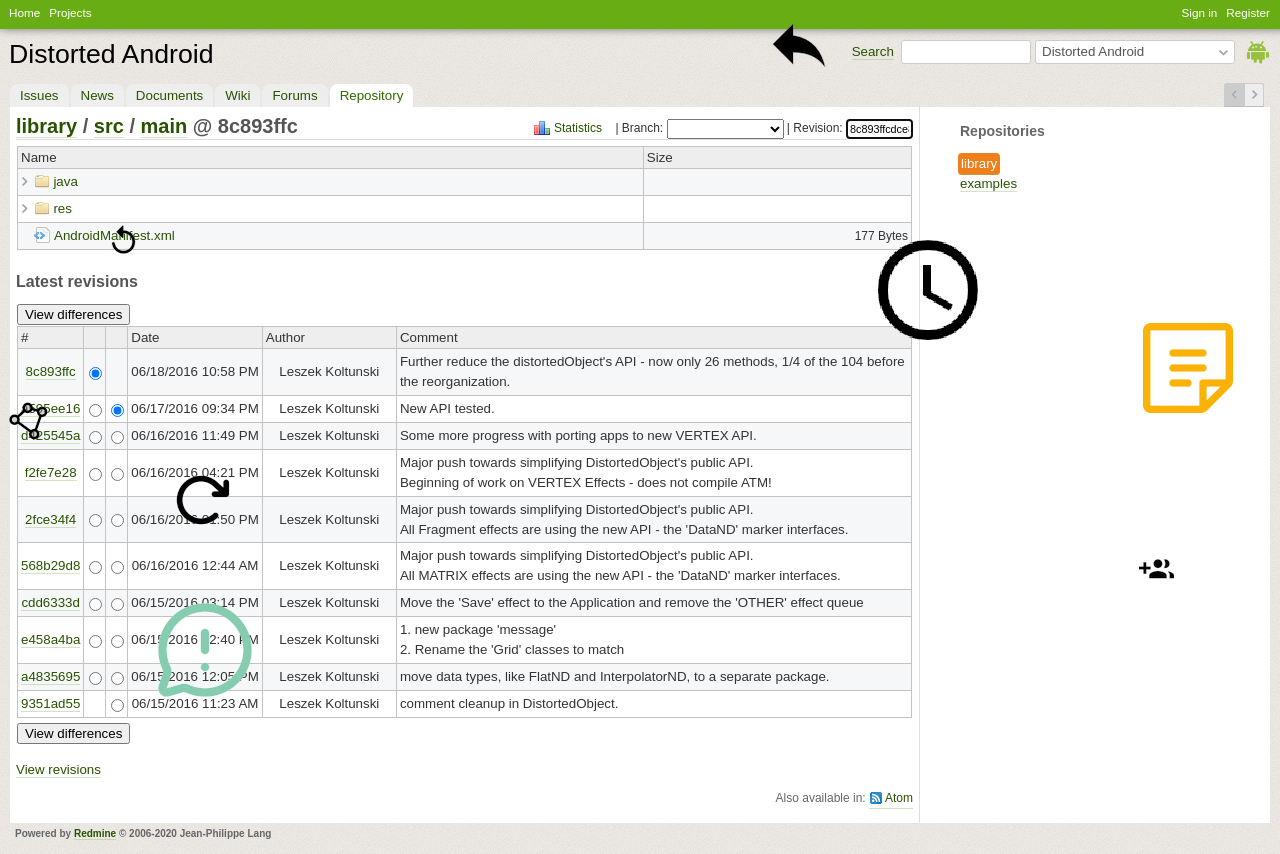 The height and width of the screenshot is (854, 1280). What do you see at coordinates (799, 44) in the screenshot?
I see `reply to a message or comment` at bounding box center [799, 44].